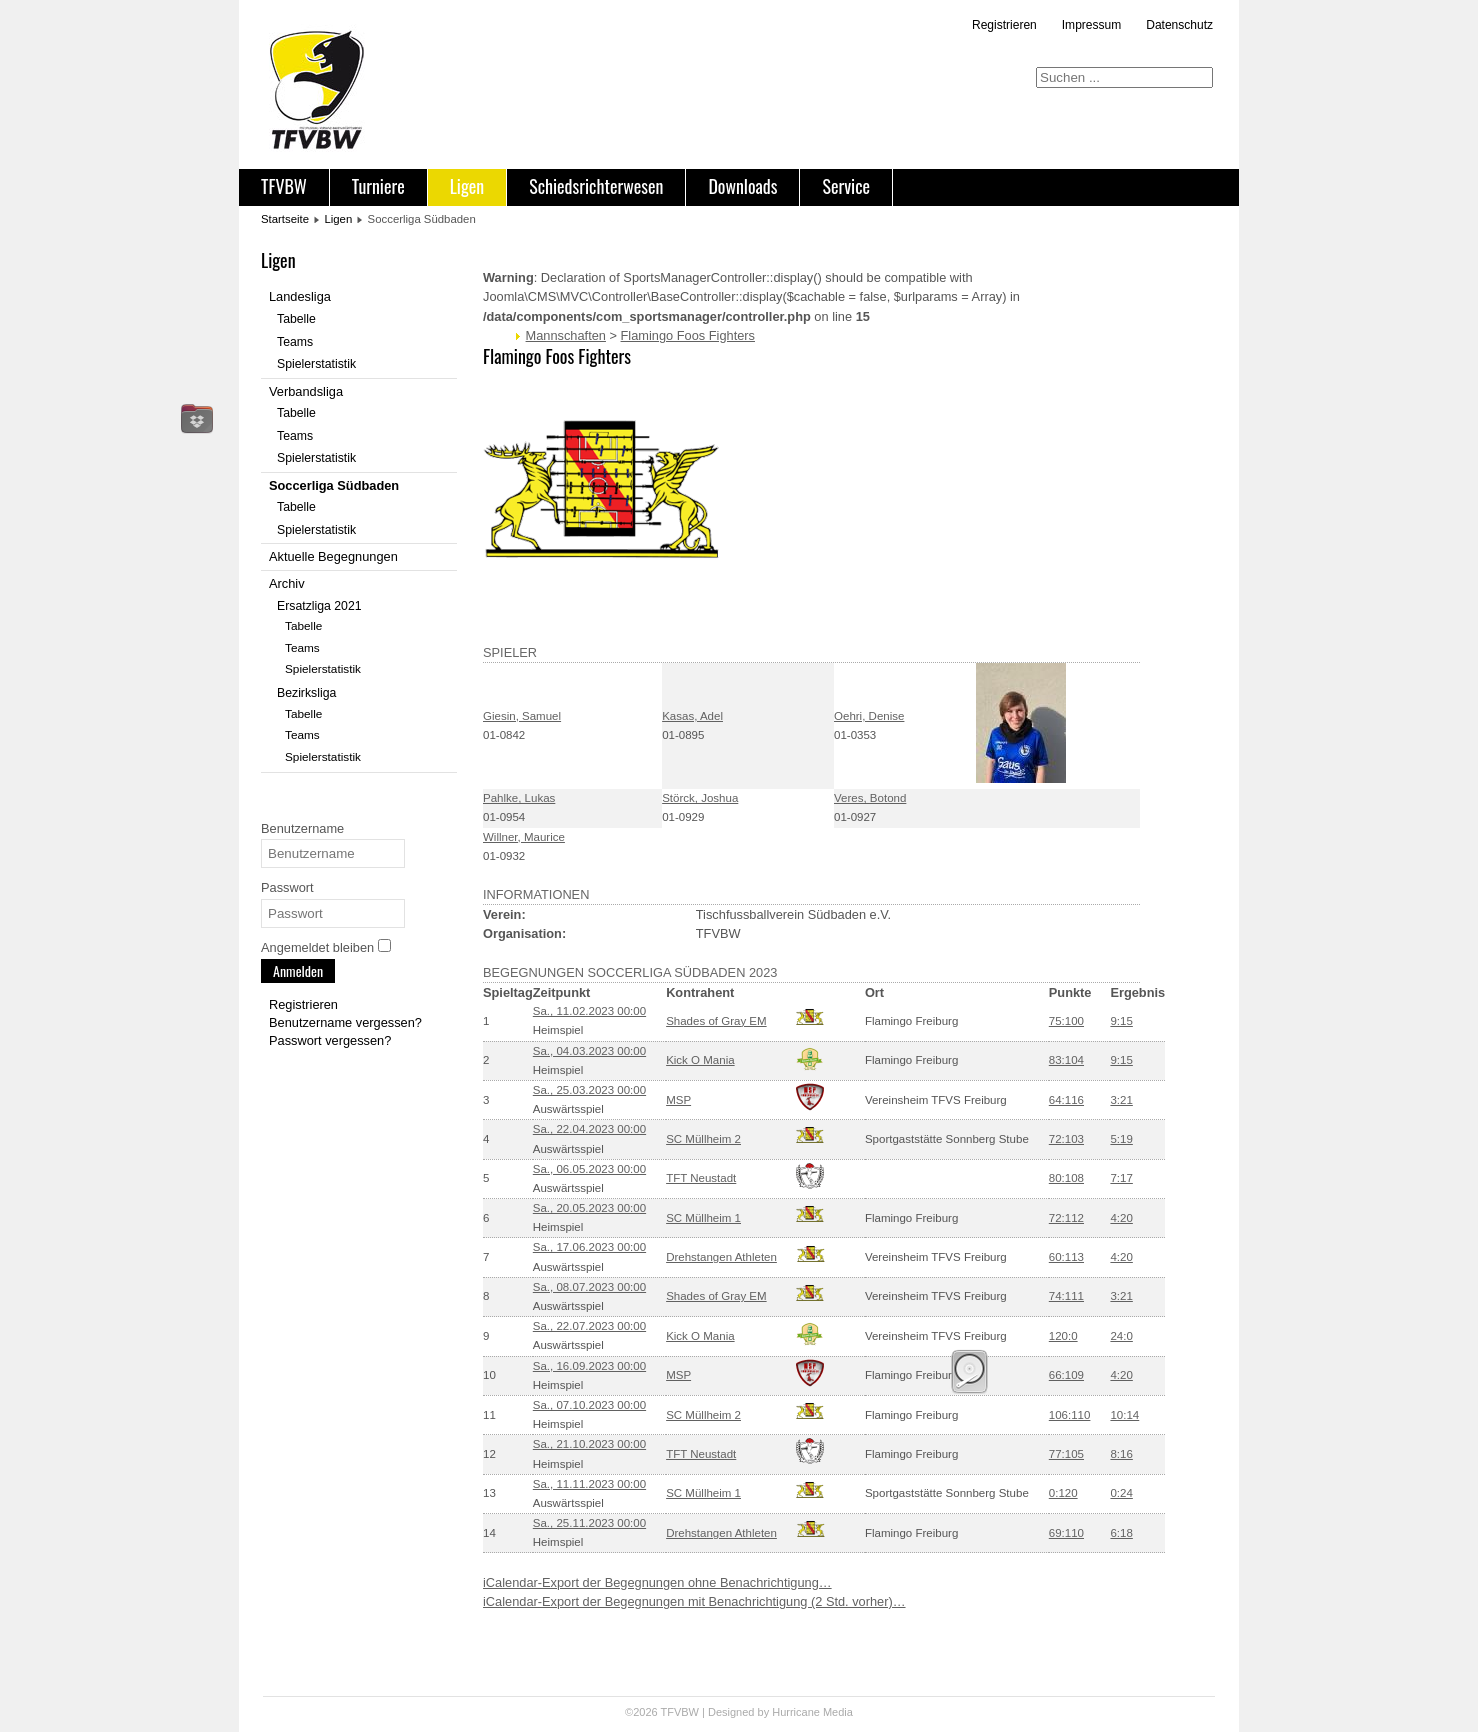 The image size is (1478, 1732). What do you see at coordinates (969, 1371) in the screenshot?
I see `open the disk management utility` at bounding box center [969, 1371].